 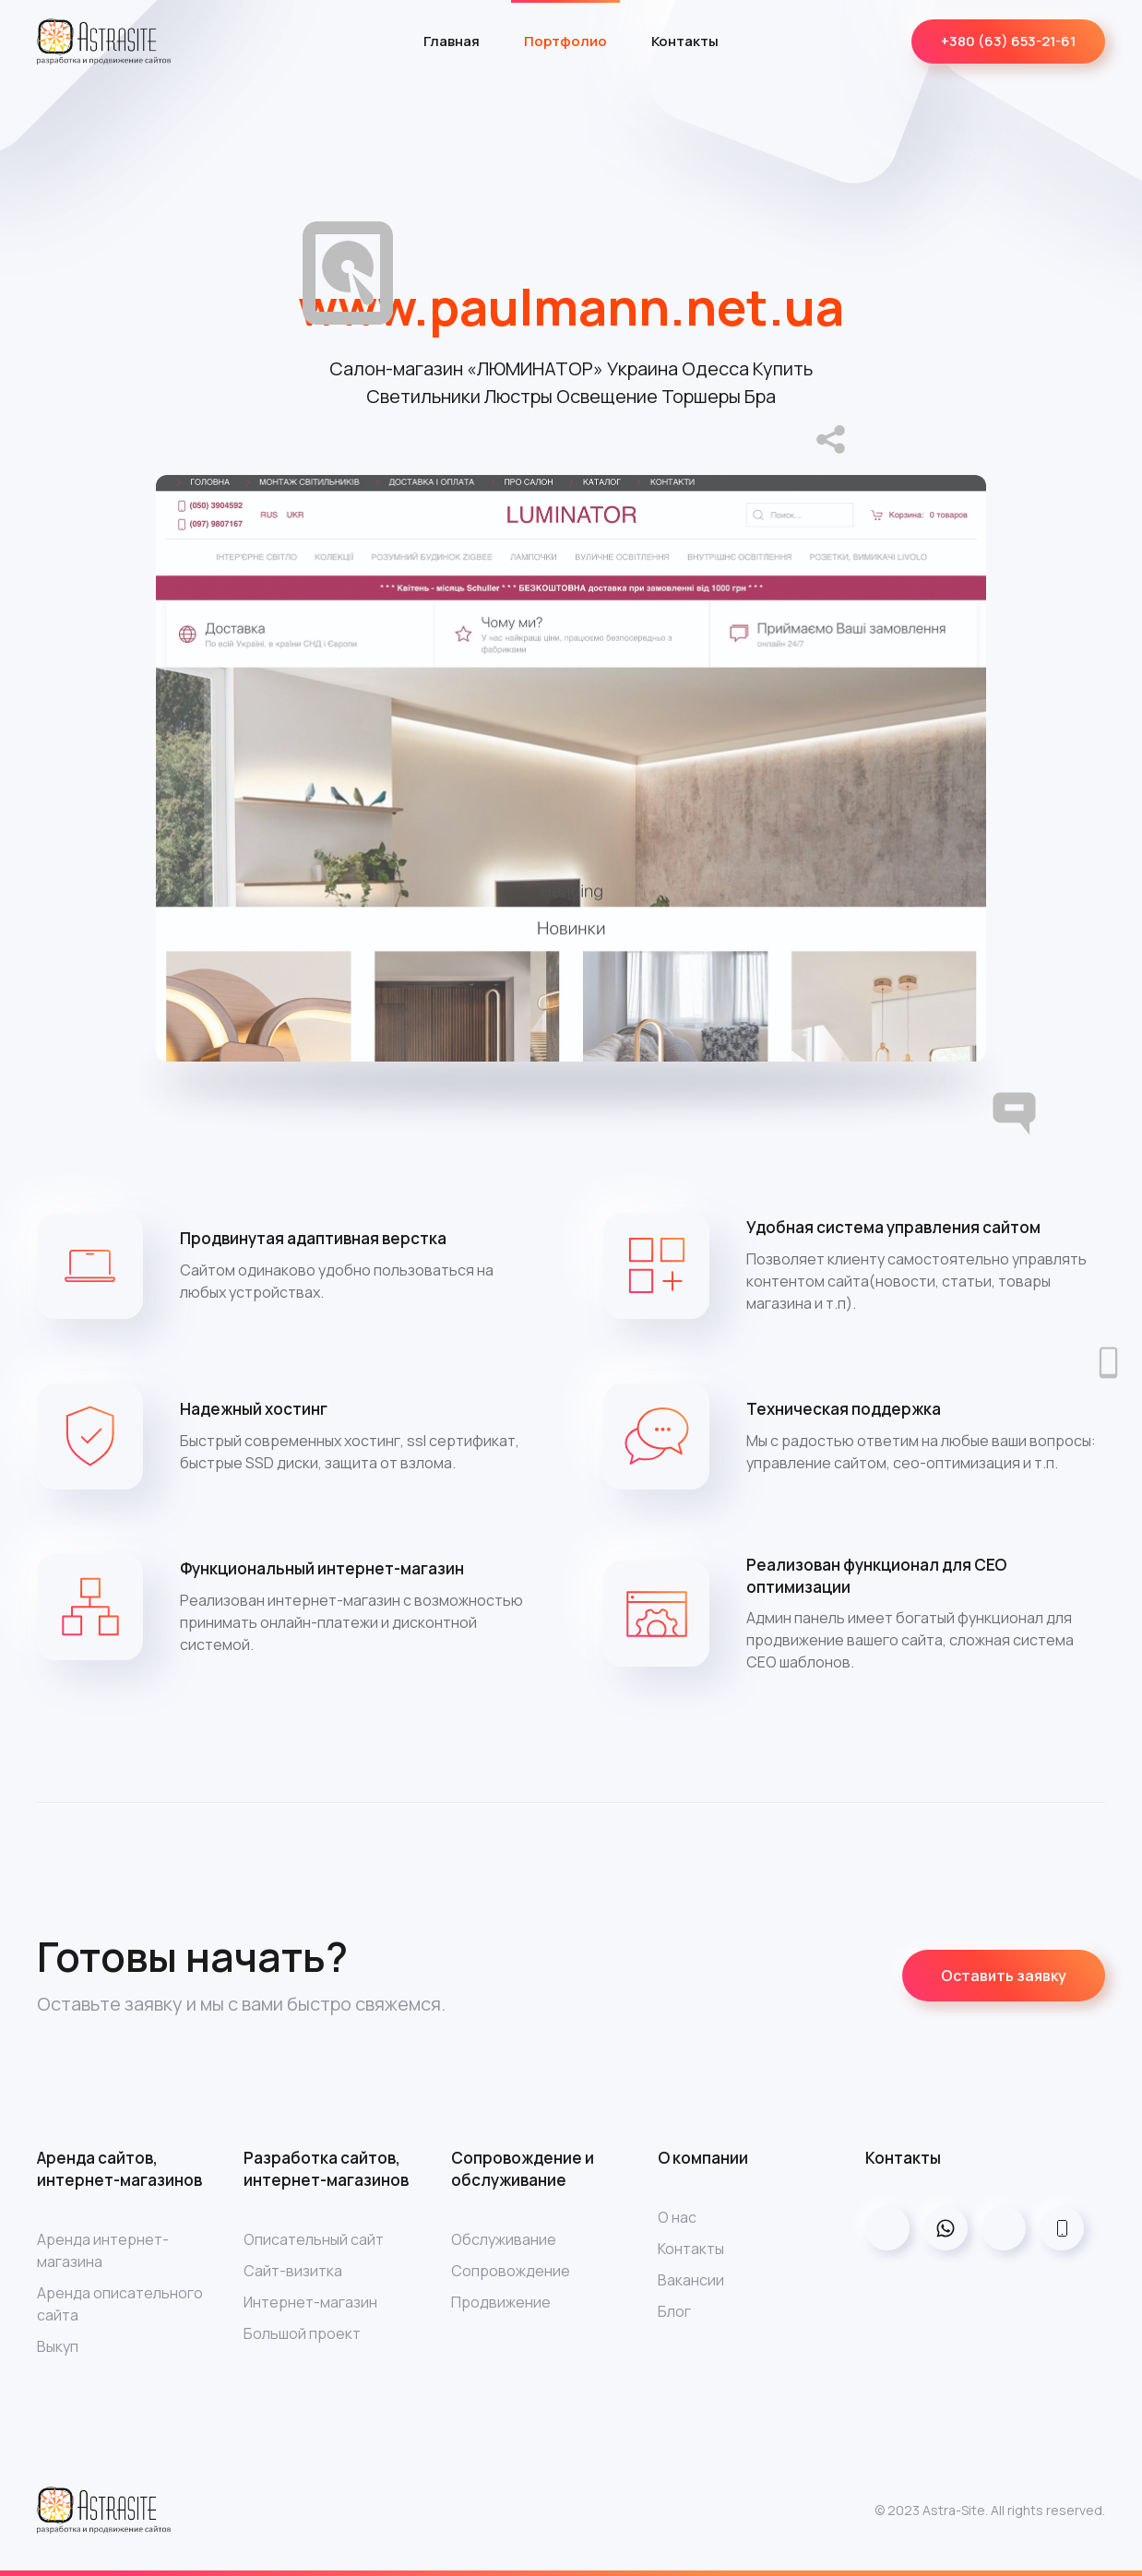 What do you see at coordinates (348, 273) in the screenshot?
I see `access firewire hard drive` at bounding box center [348, 273].